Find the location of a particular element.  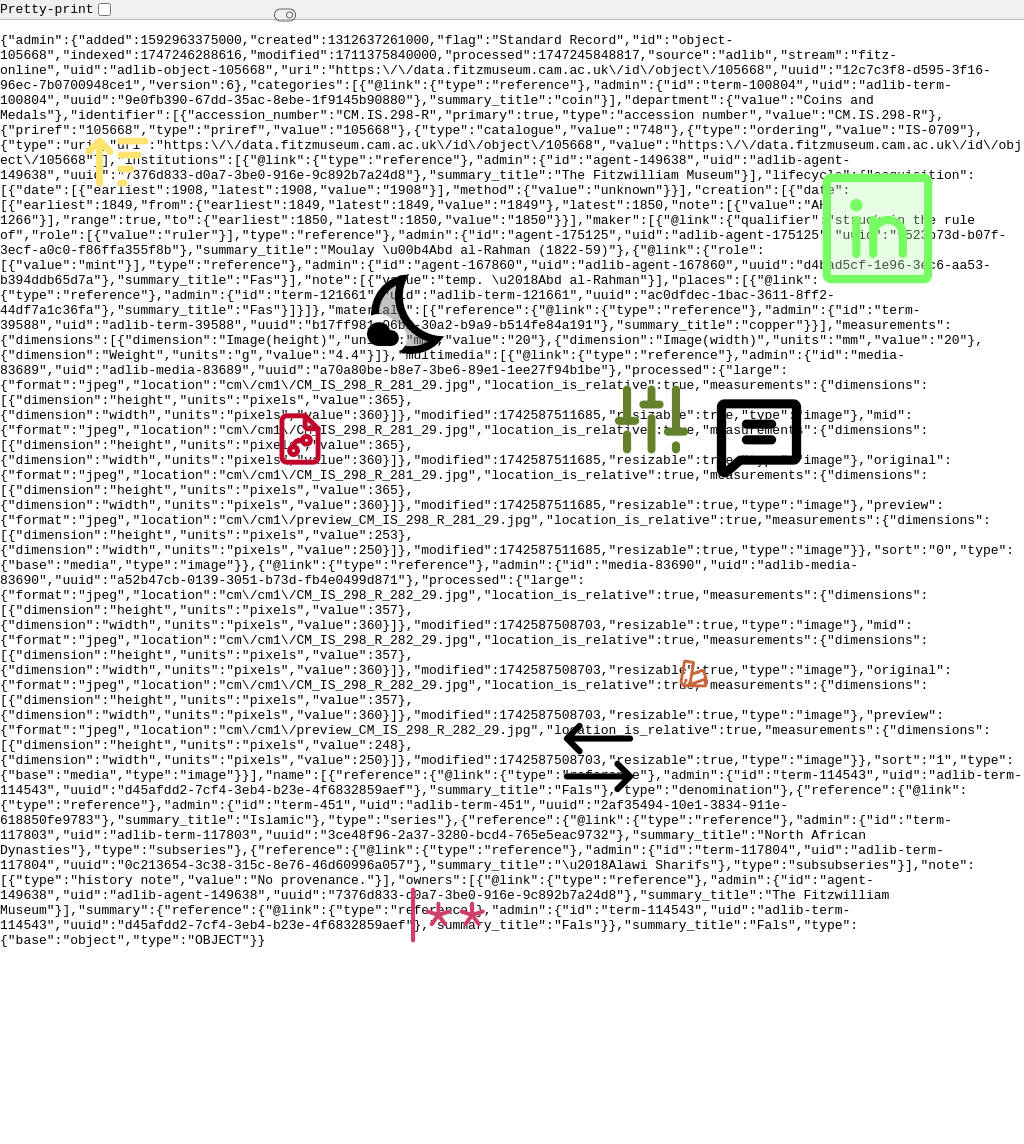

open chat or messaging is located at coordinates (759, 432).